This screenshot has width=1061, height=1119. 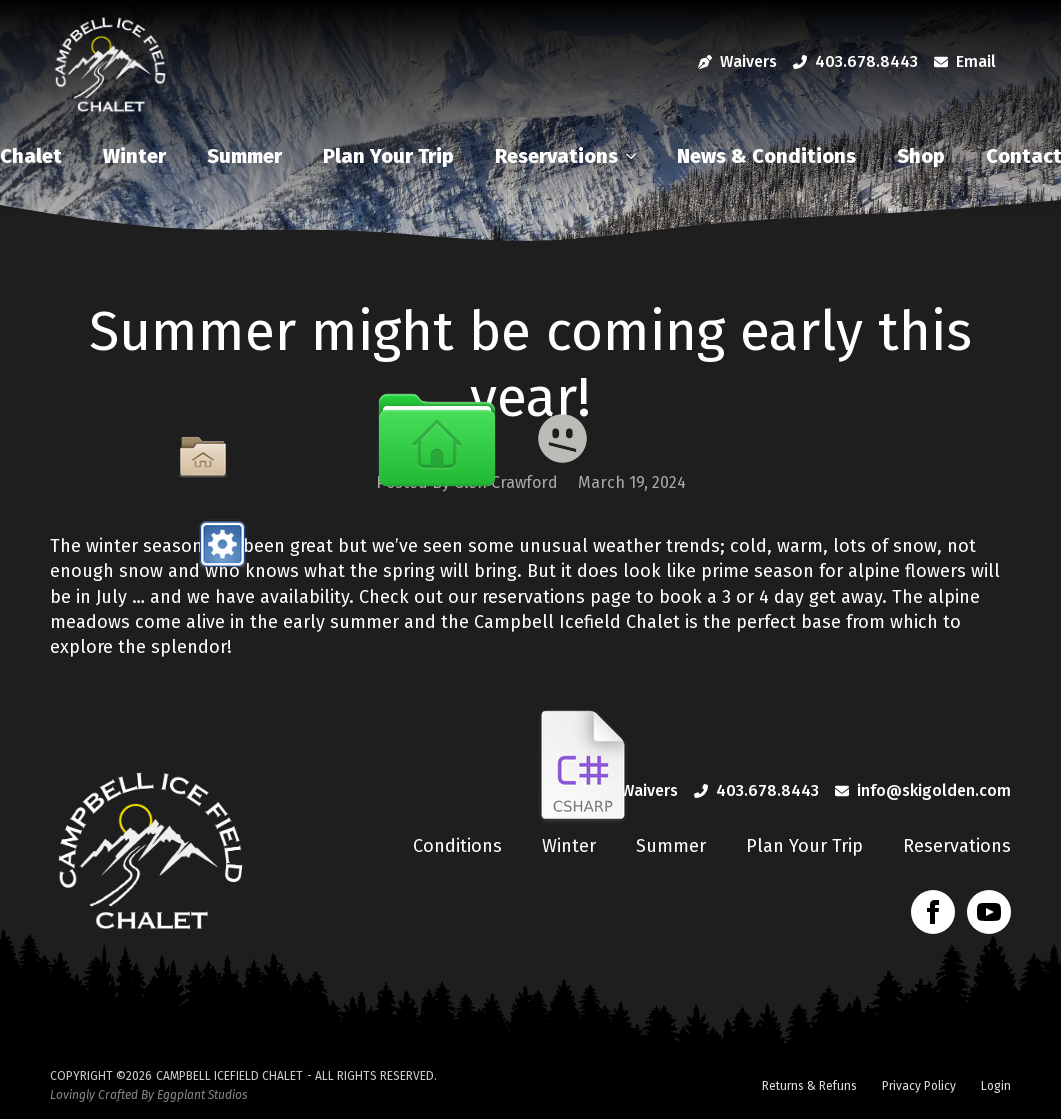 What do you see at coordinates (203, 459) in the screenshot?
I see `access your home folder` at bounding box center [203, 459].